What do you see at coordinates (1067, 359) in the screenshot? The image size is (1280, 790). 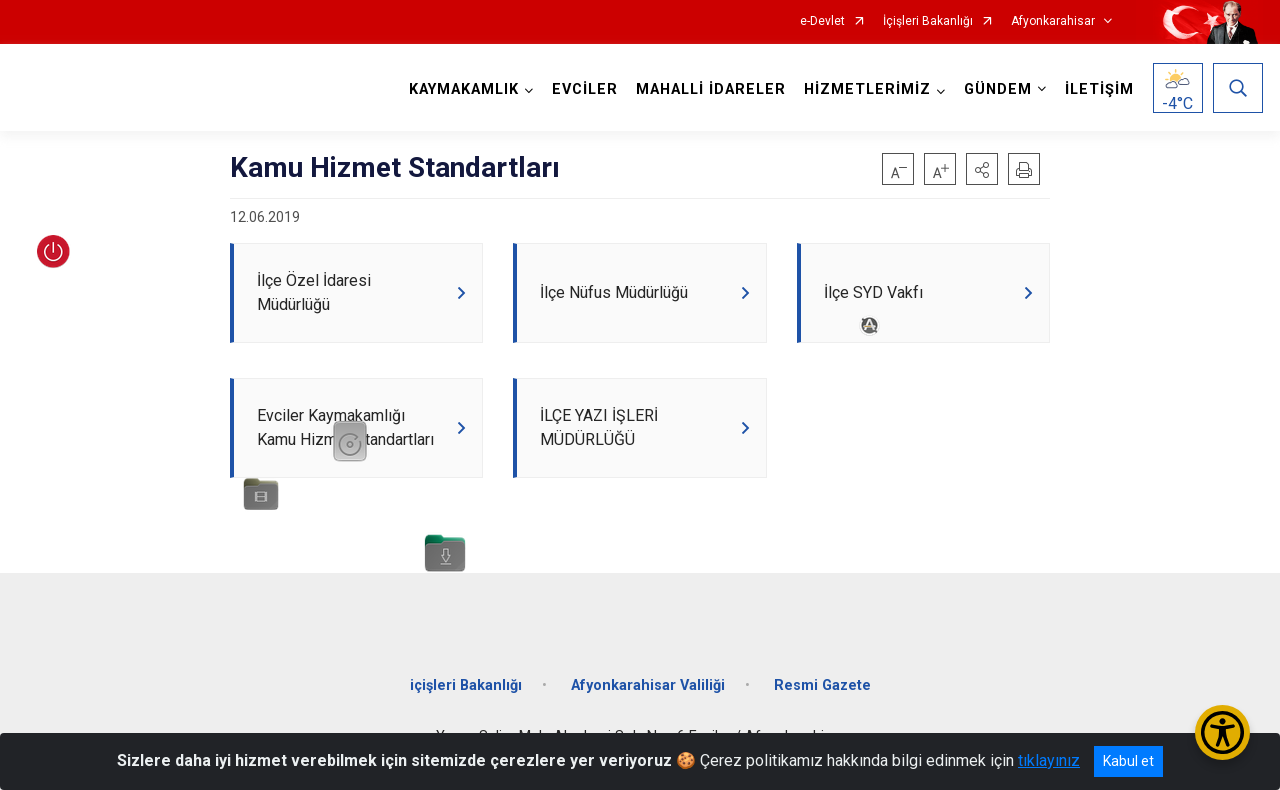 I see `manage online accounts and connected services` at bounding box center [1067, 359].